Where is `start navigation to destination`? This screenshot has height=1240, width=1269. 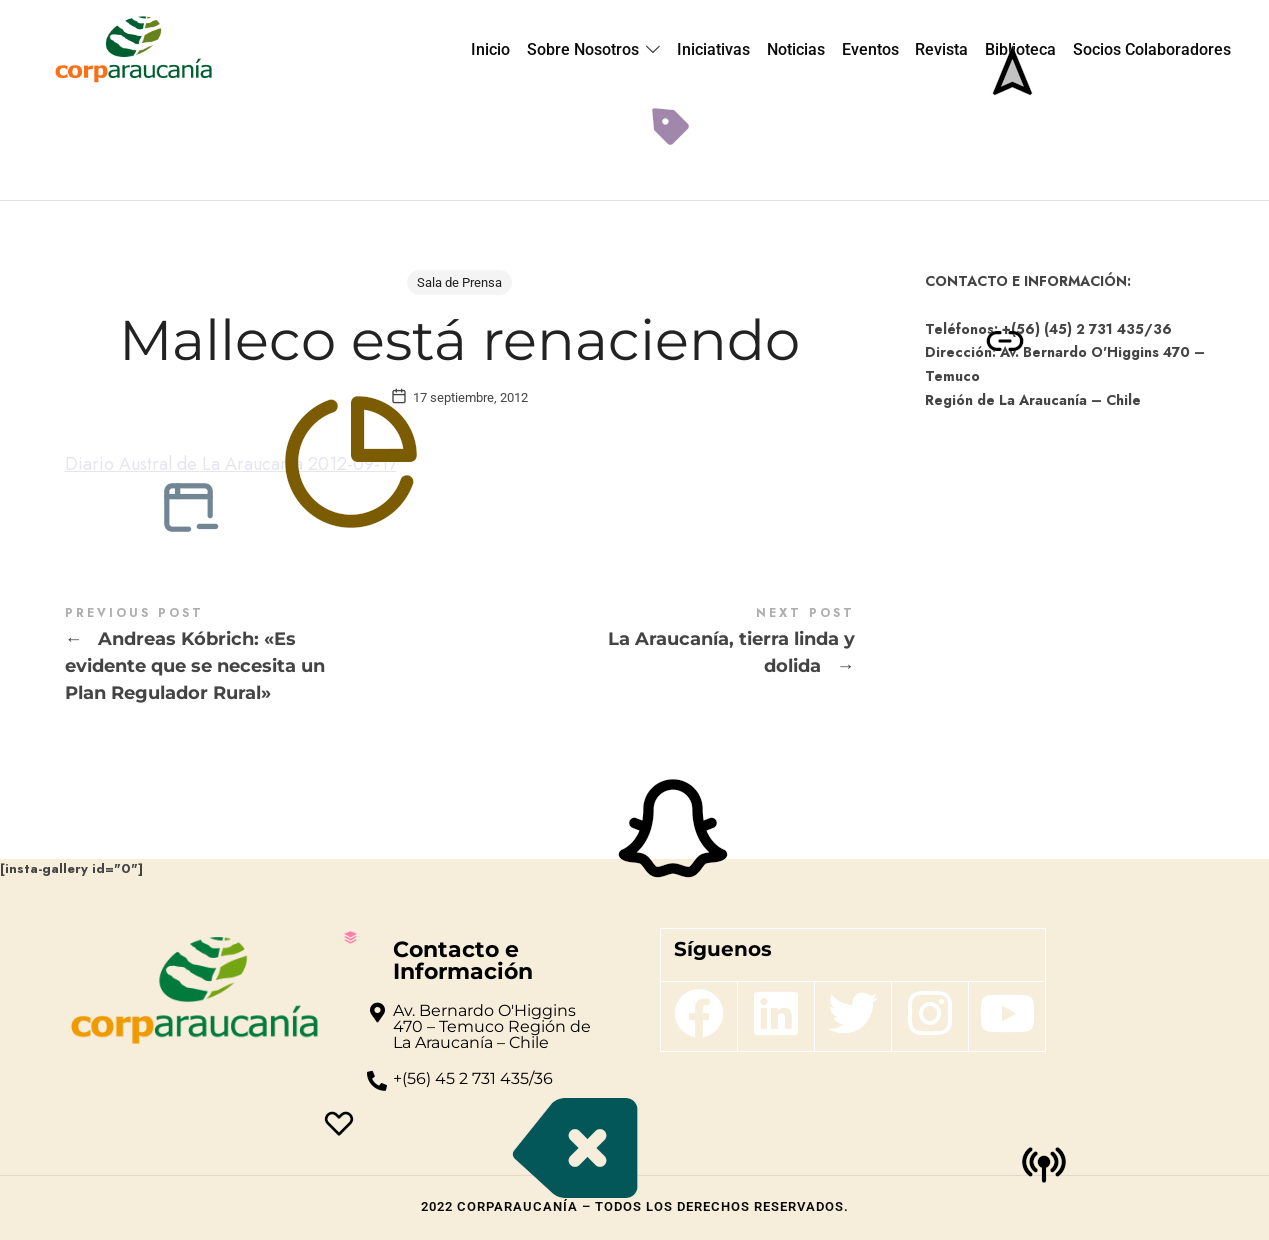 start navigation to destination is located at coordinates (1012, 71).